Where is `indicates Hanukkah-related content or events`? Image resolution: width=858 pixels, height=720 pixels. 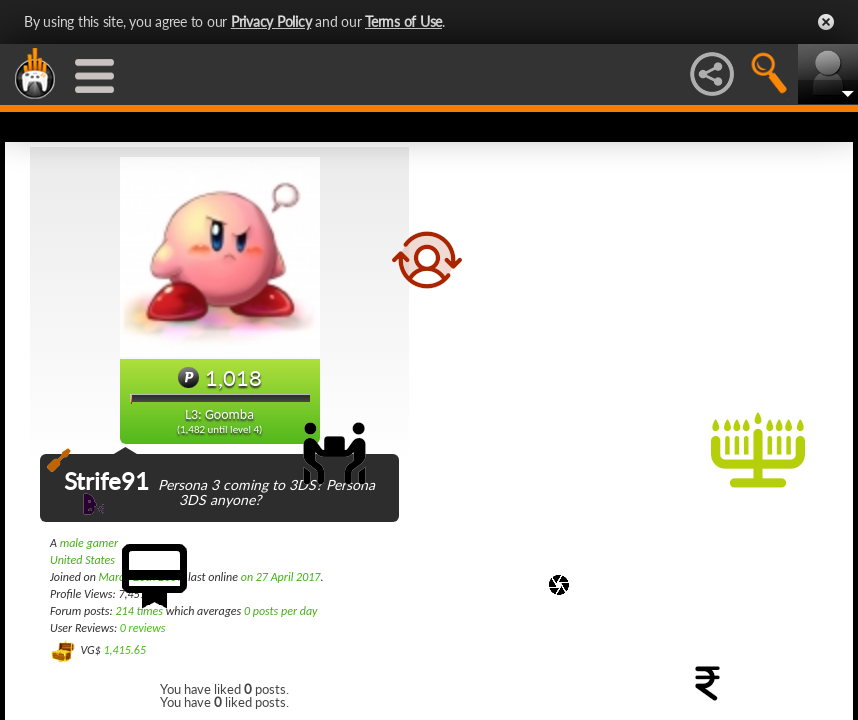 indicates Hanukkah-related content or events is located at coordinates (758, 450).